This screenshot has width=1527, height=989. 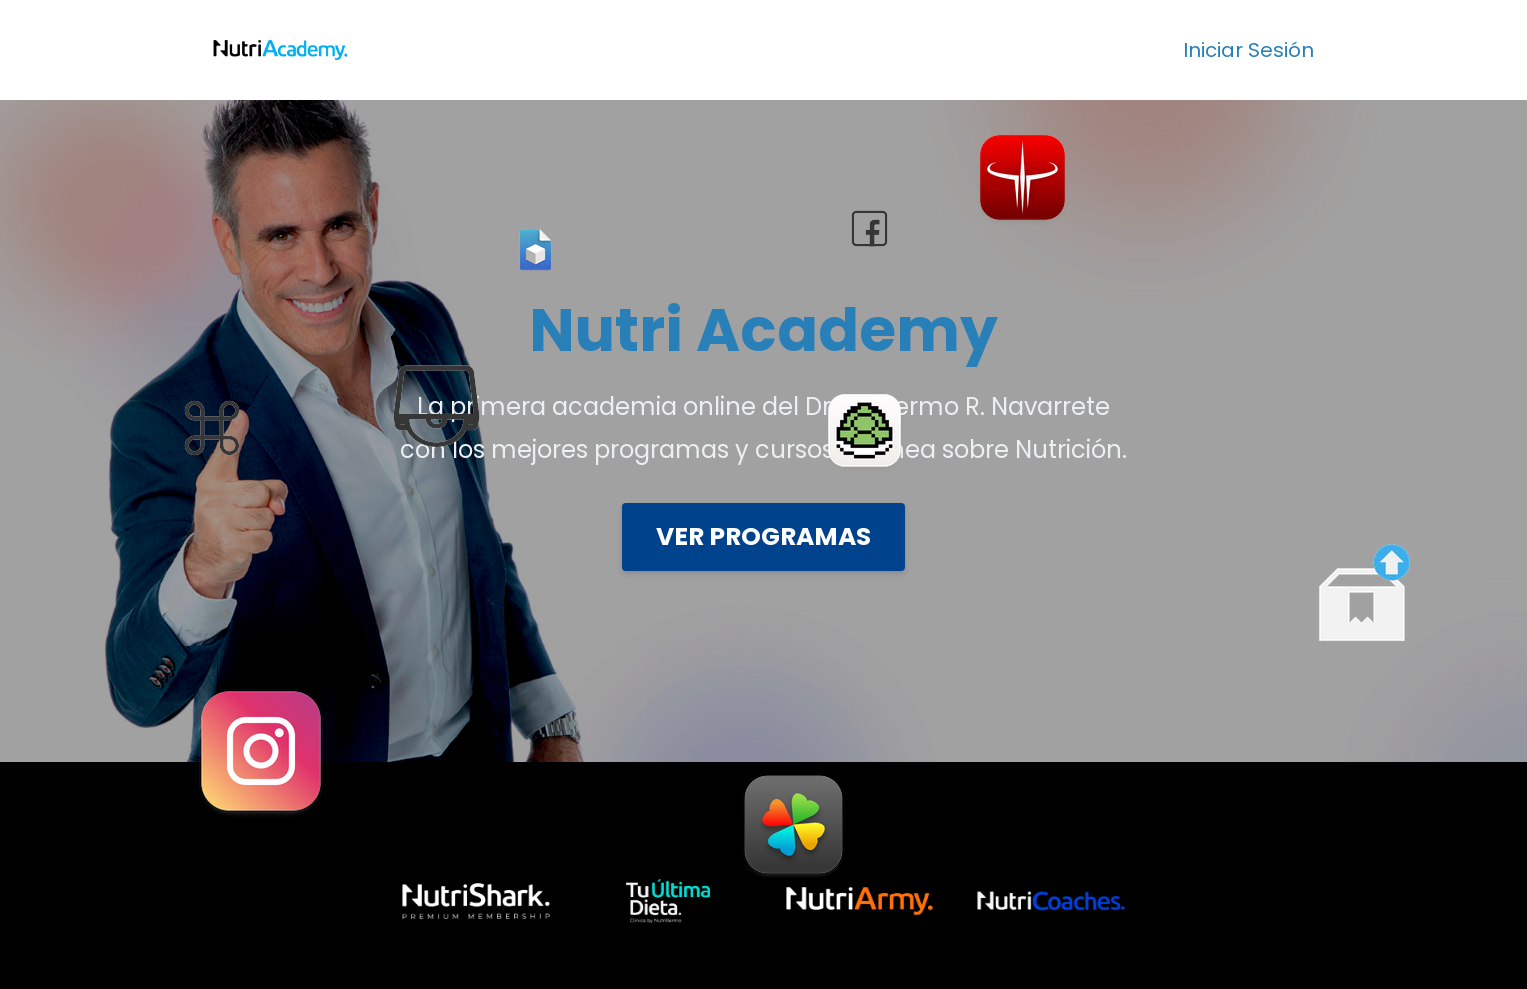 I want to click on a flatpak application package file, so click(x=535, y=249).